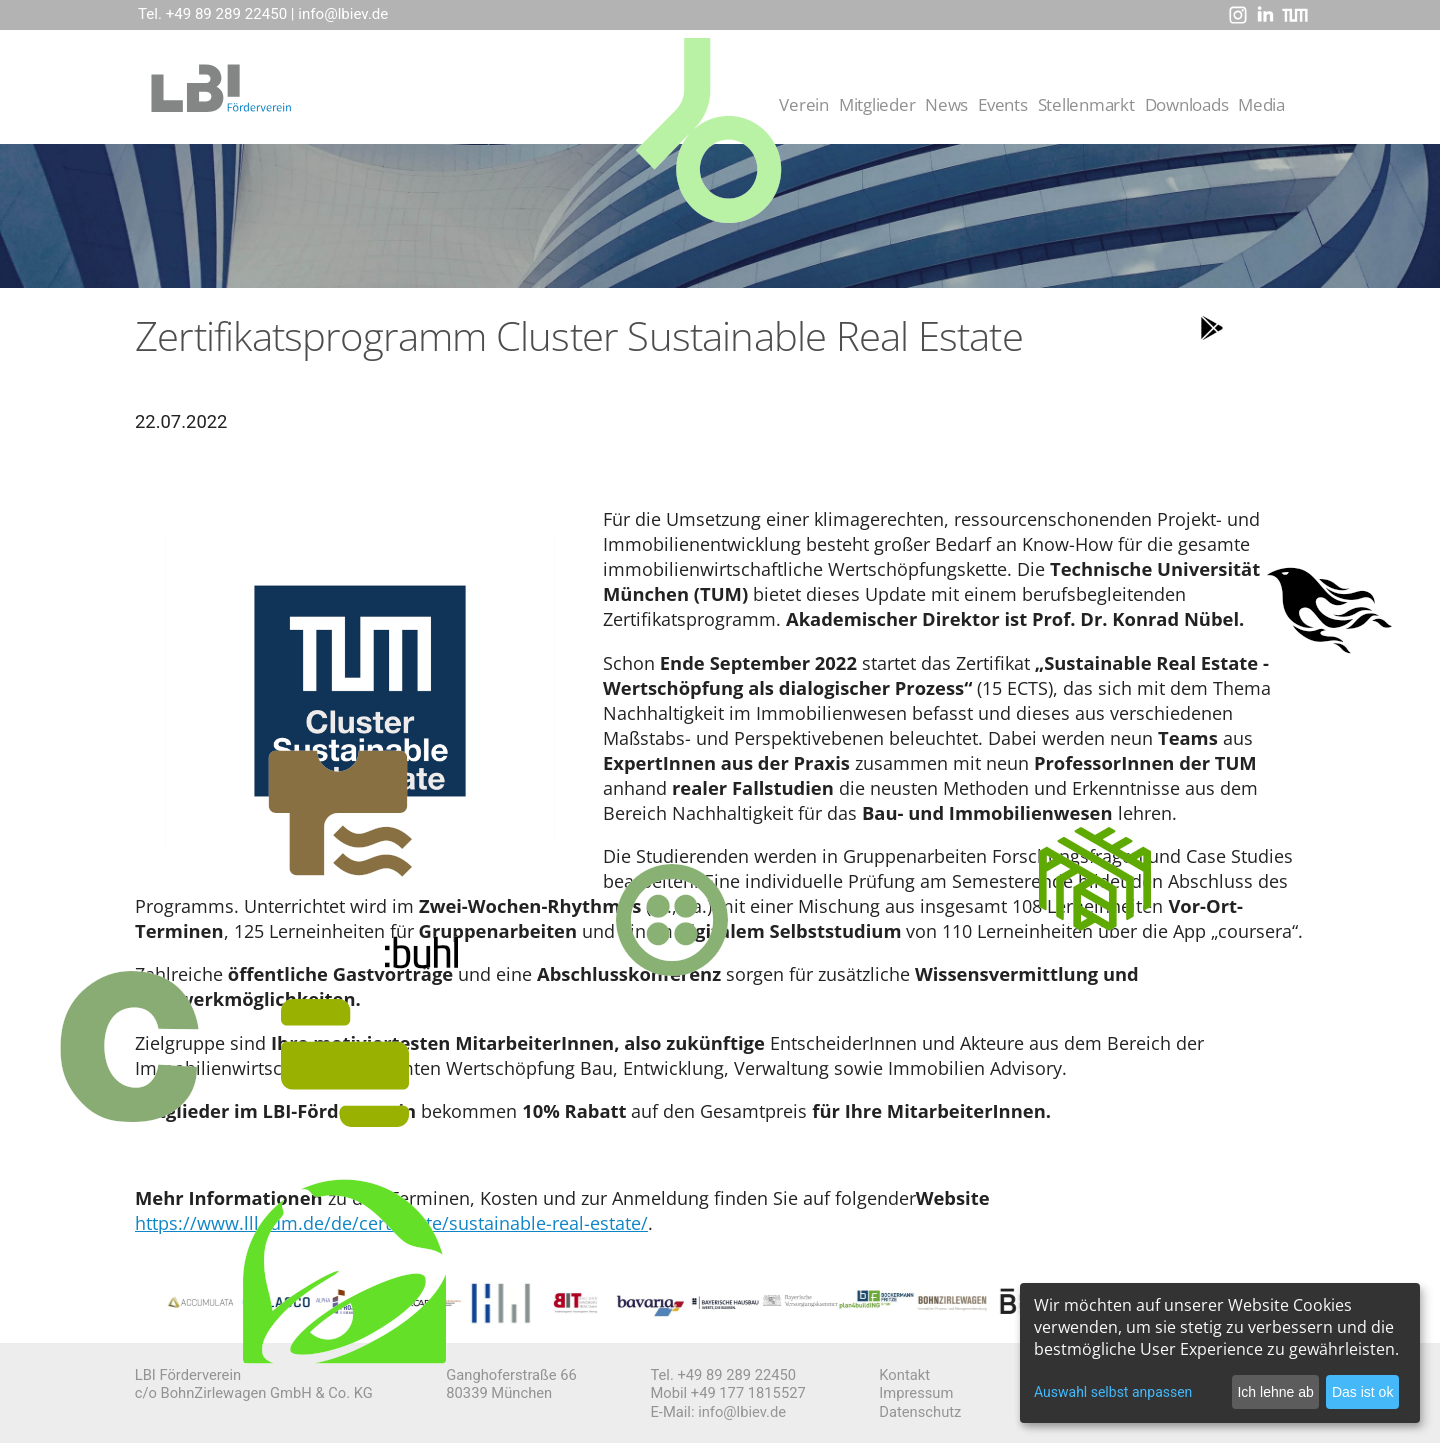 This screenshot has width=1440, height=1443. I want to click on indicates breathable or ventilated clothing, so click(338, 813).